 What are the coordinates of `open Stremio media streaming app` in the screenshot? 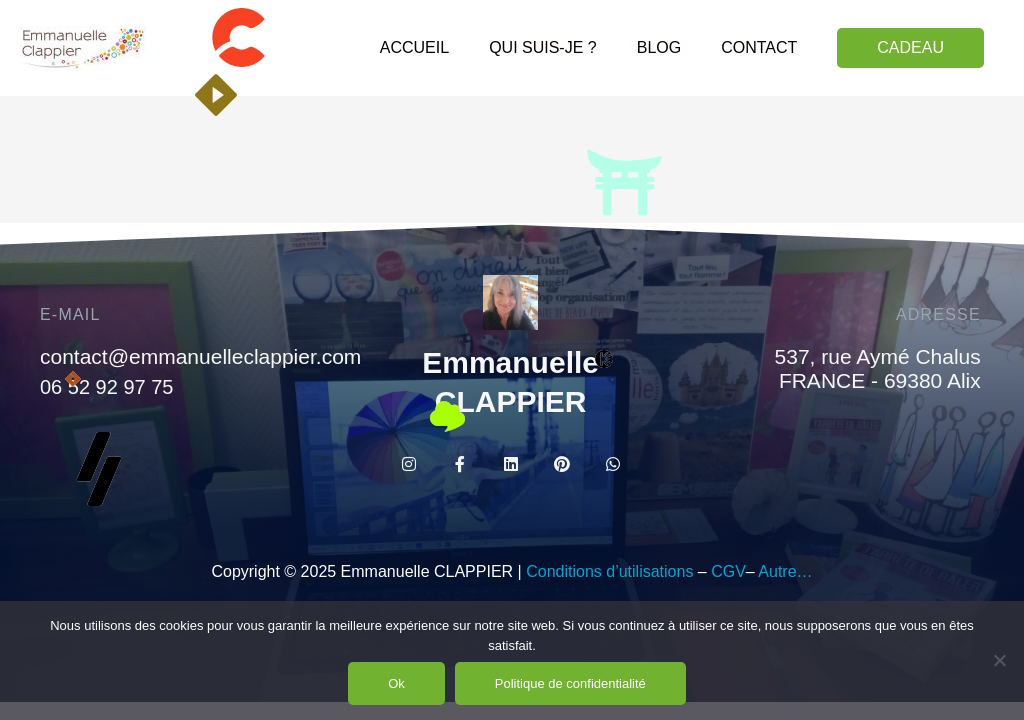 It's located at (216, 95).